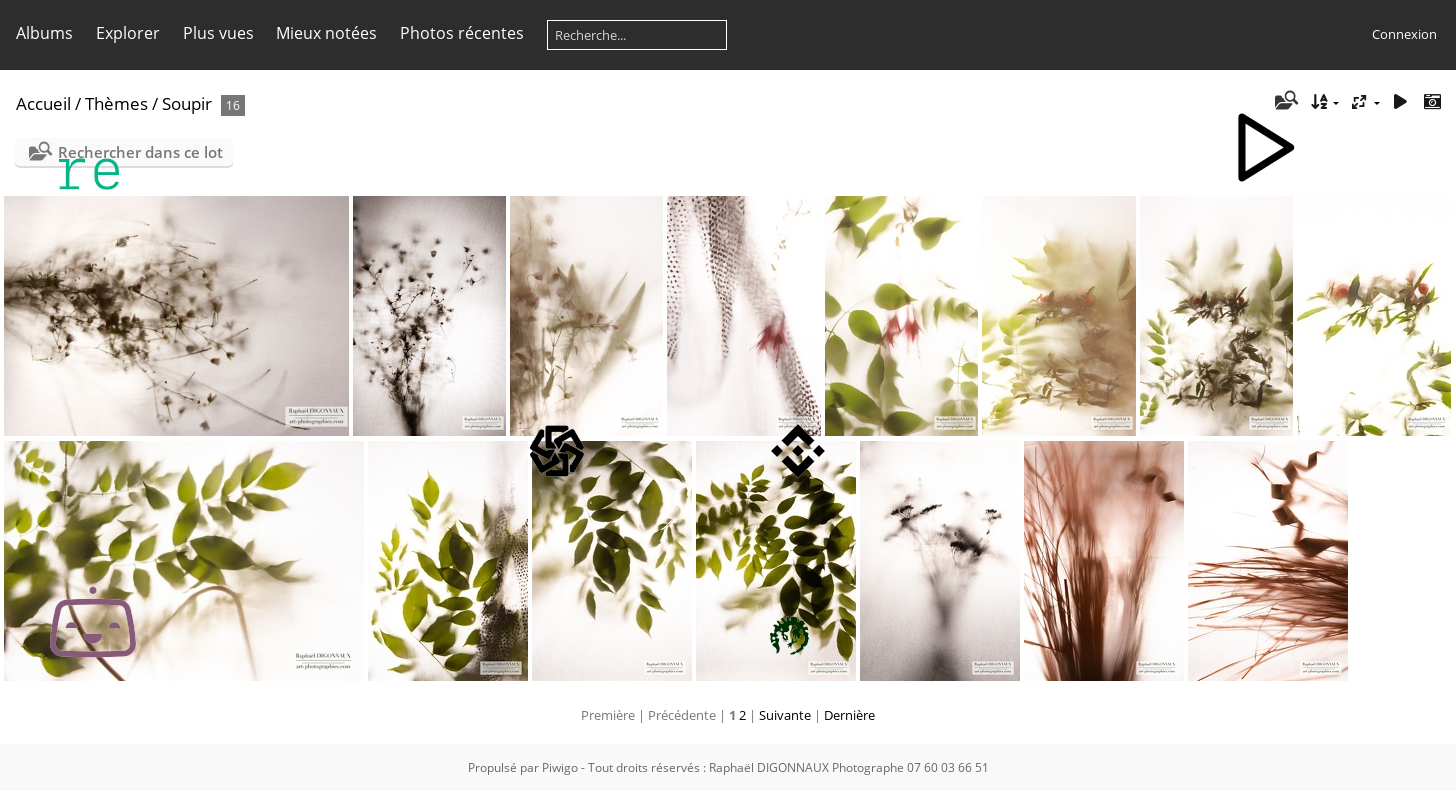  What do you see at coordinates (789, 635) in the screenshot?
I see `paradox interactive company logo` at bounding box center [789, 635].